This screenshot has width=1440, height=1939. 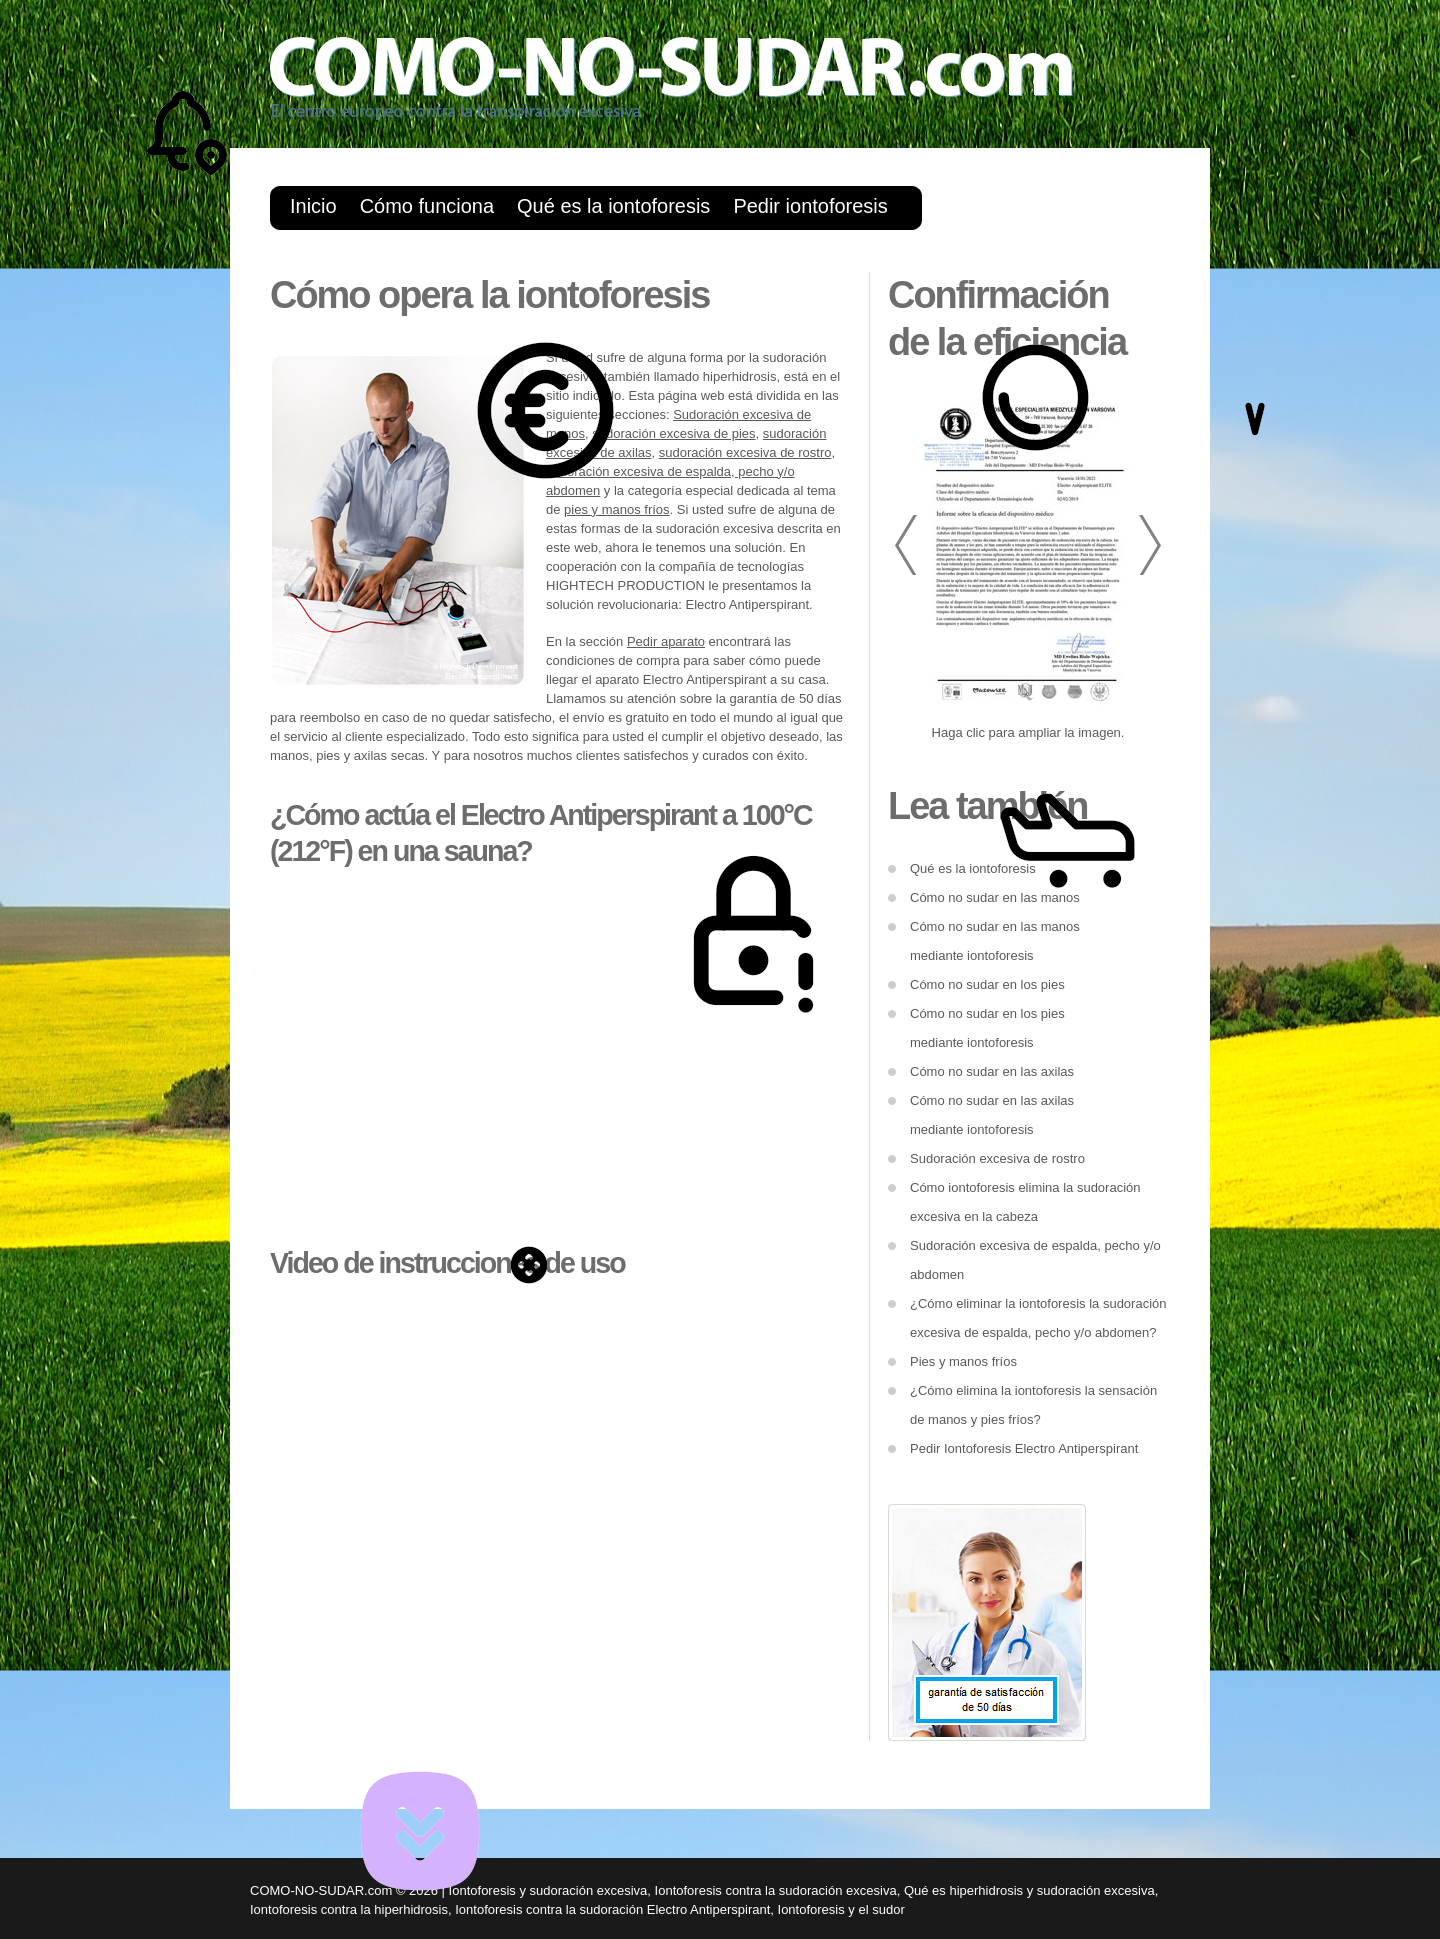 I want to click on expand content or show more options, so click(x=420, y=1831).